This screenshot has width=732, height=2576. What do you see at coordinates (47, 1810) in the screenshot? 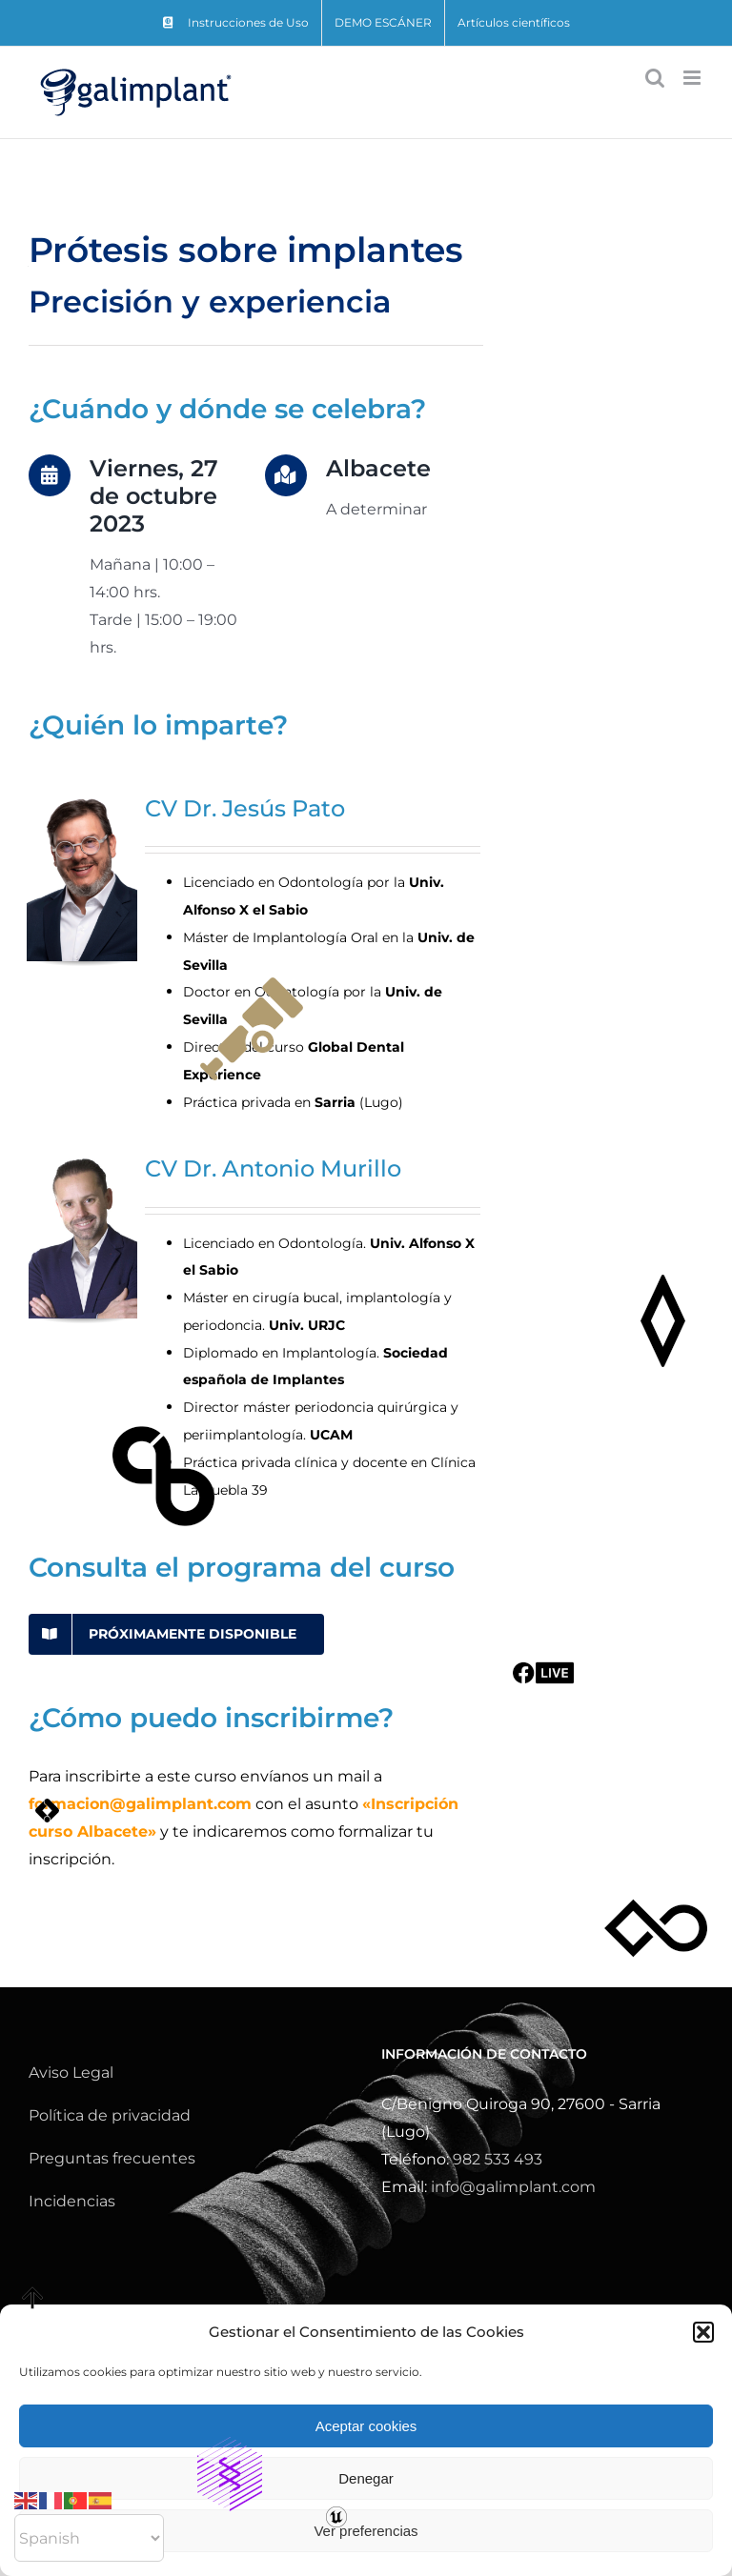
I see `google tag manager logo` at bounding box center [47, 1810].